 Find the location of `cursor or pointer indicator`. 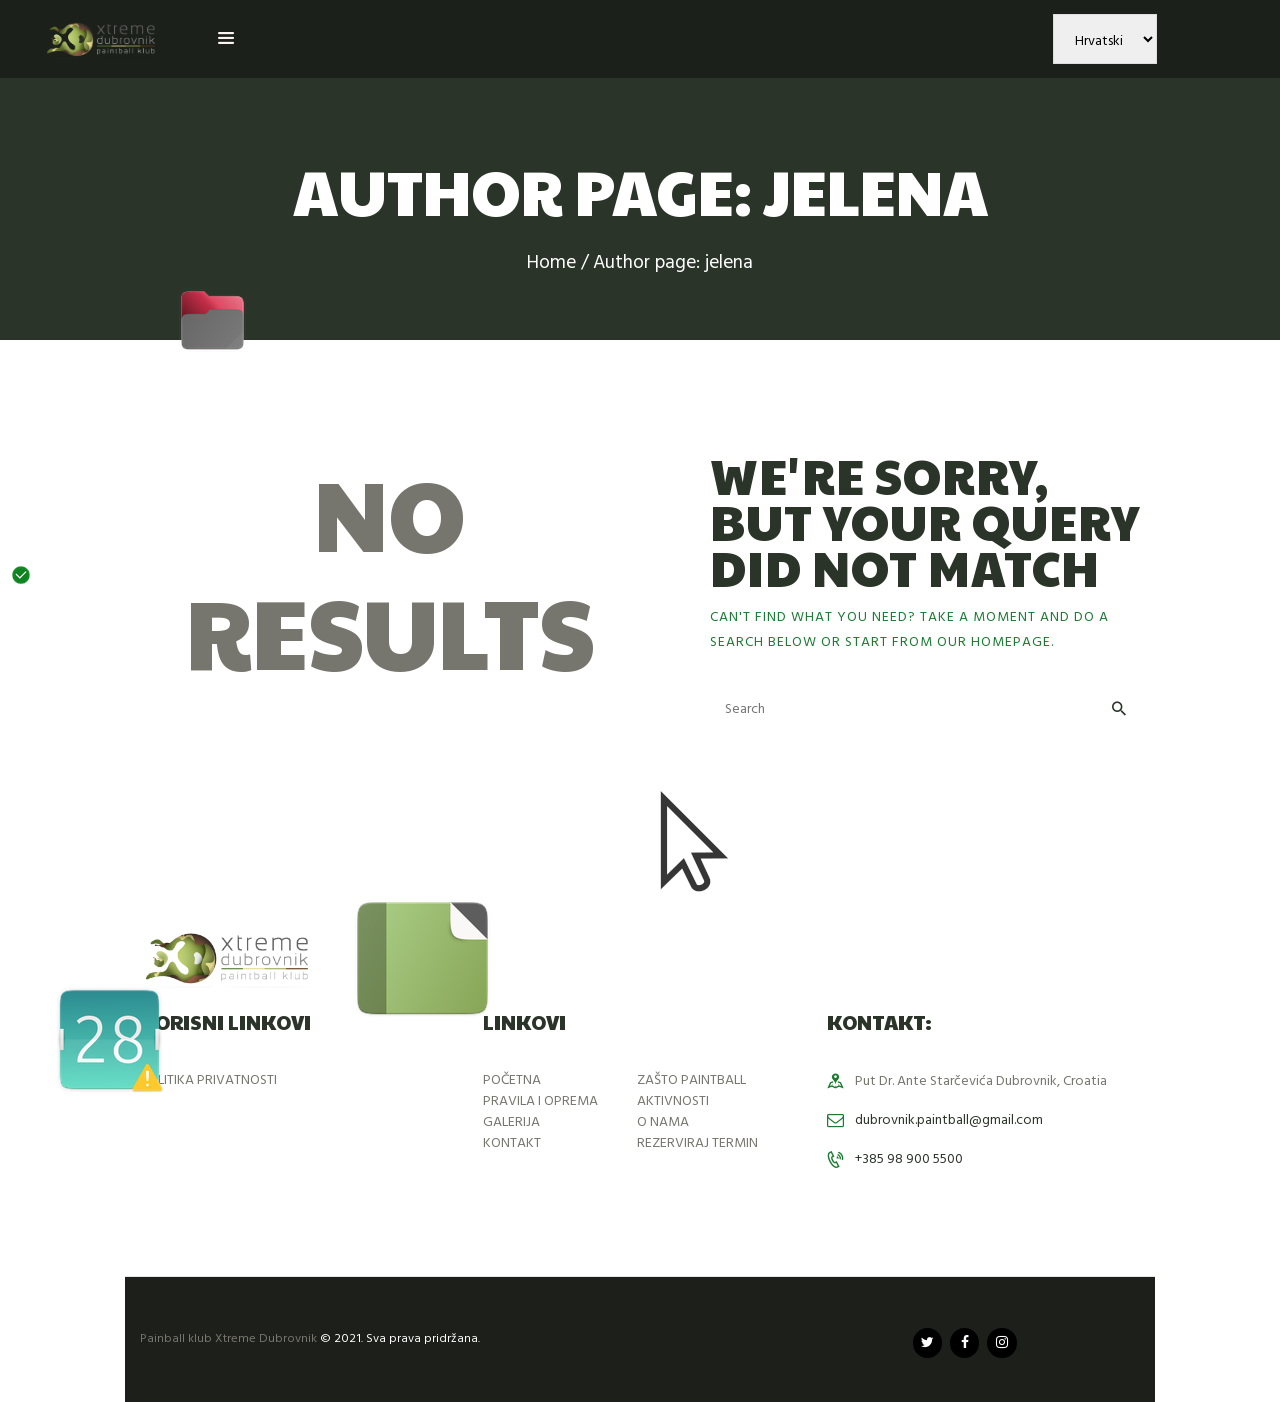

cursor or pointer indicator is located at coordinates (695, 841).